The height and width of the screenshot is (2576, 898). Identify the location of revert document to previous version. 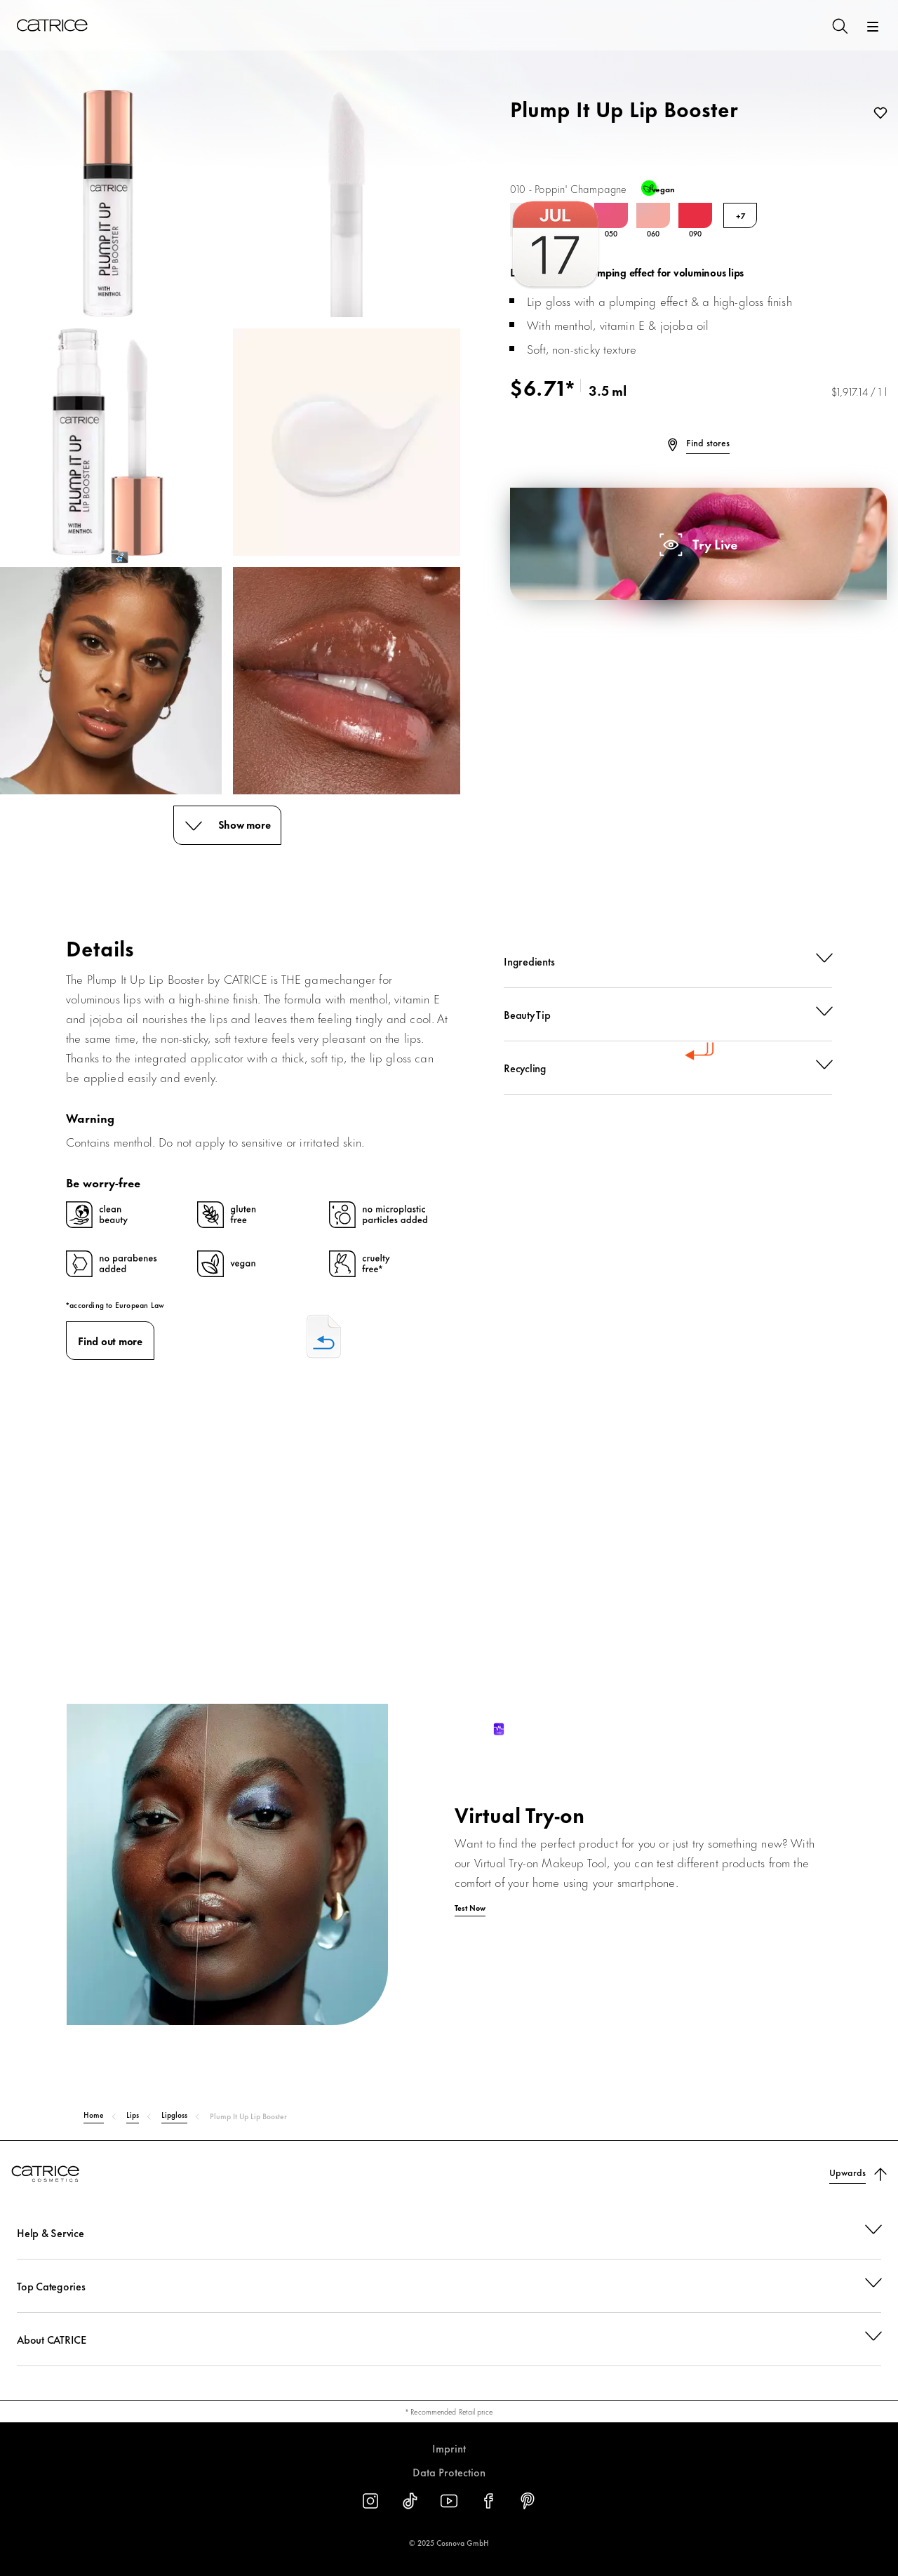
(323, 1336).